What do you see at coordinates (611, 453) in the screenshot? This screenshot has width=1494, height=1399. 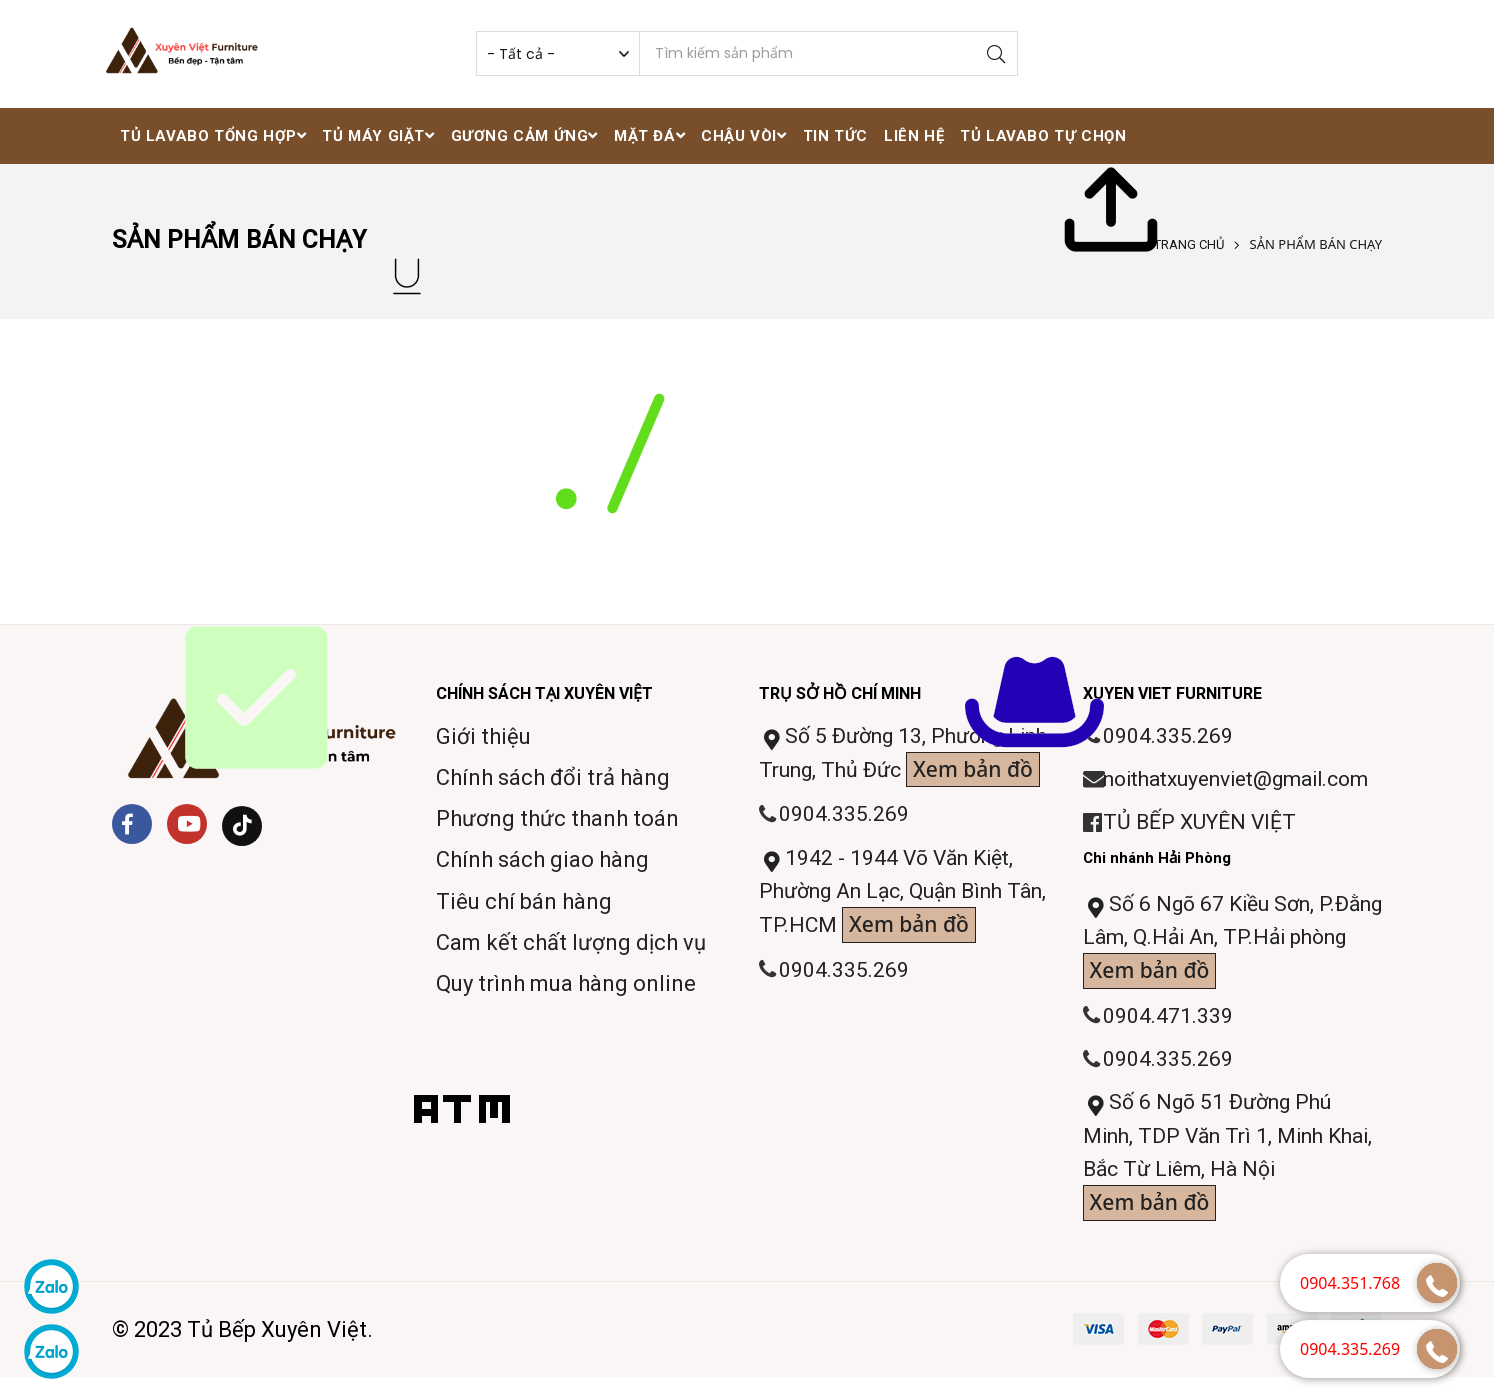 I see `indicates a relative file path reference` at bounding box center [611, 453].